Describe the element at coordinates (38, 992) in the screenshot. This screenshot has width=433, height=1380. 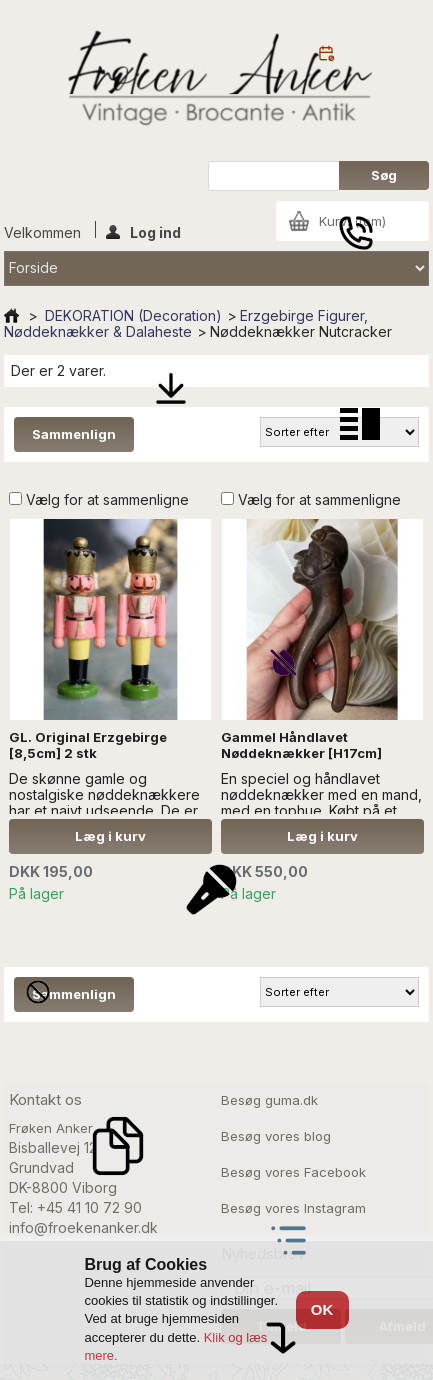
I see `indicates blocked or prohibited action` at that location.